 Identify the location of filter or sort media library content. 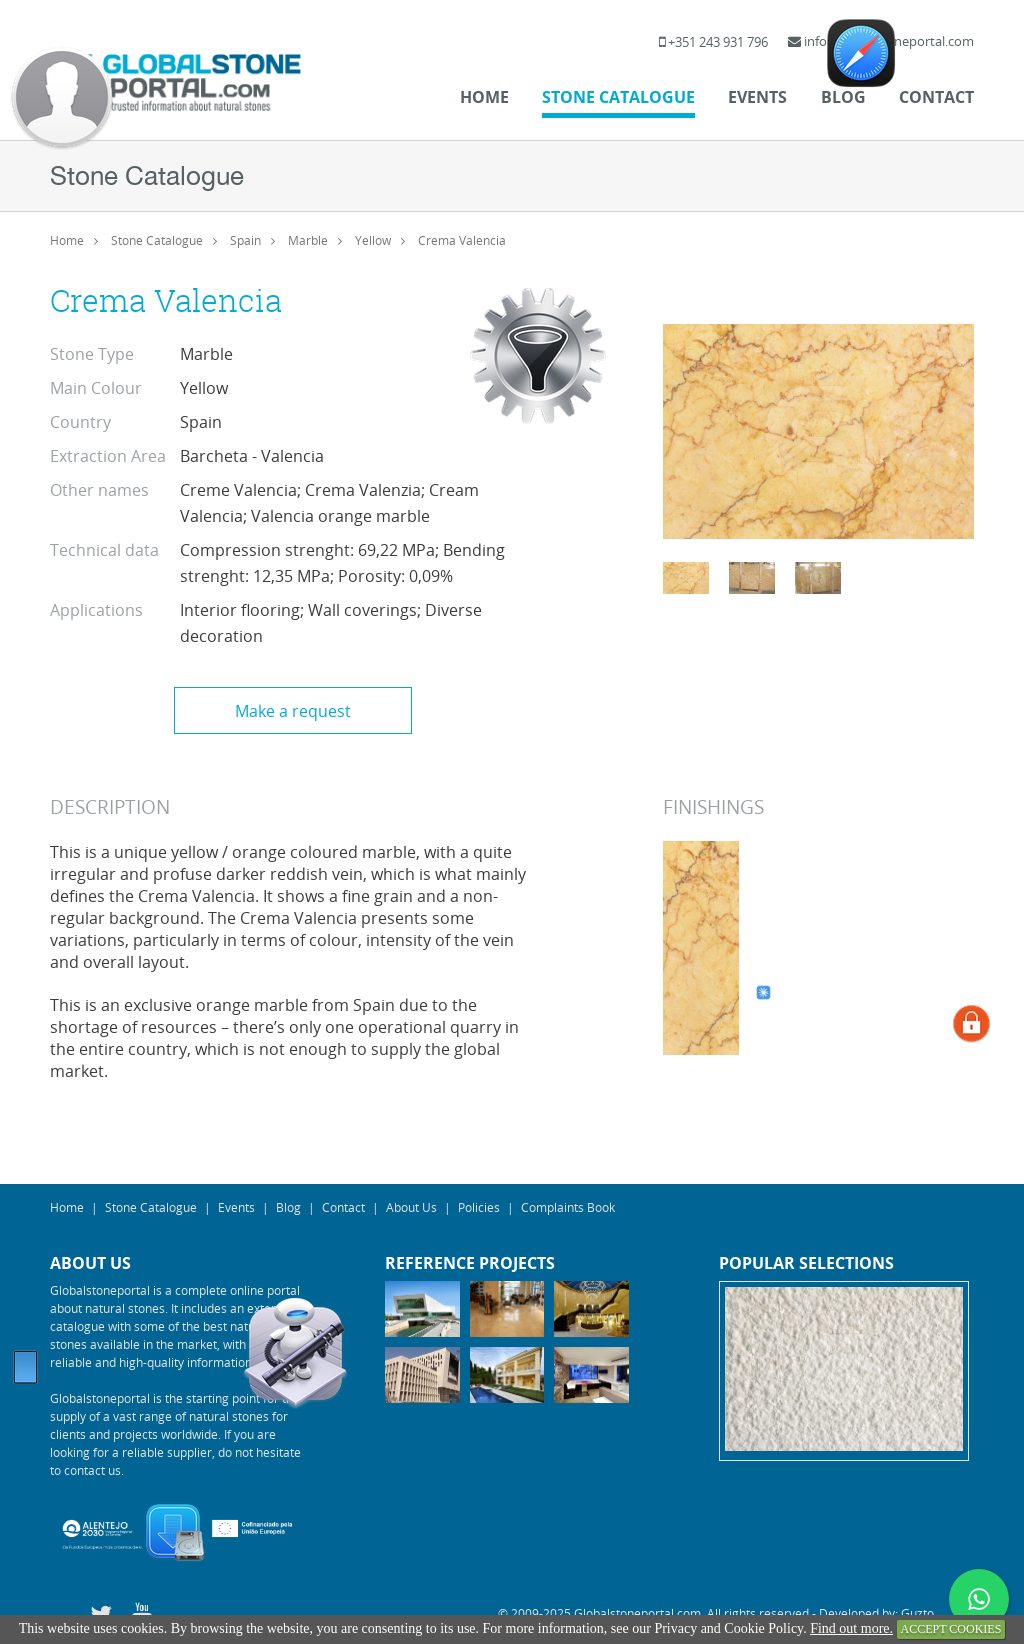
(538, 356).